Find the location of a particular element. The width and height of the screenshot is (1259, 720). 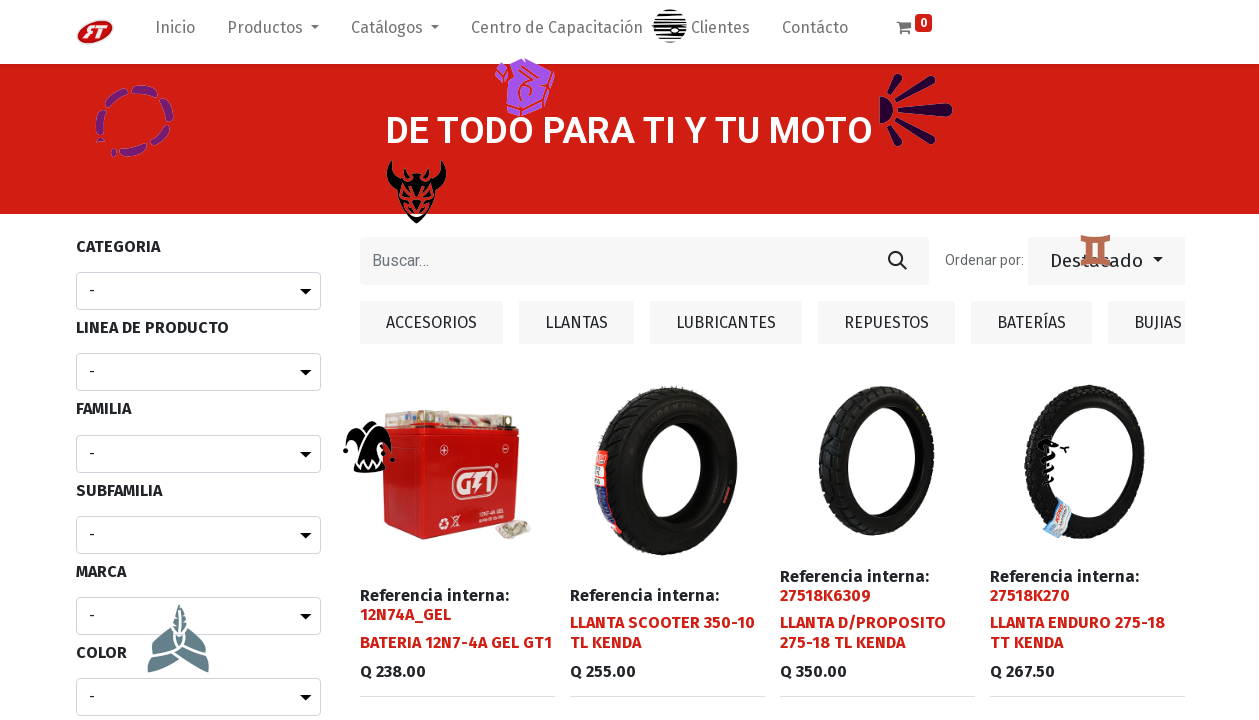

access joke or humor features is located at coordinates (369, 447).